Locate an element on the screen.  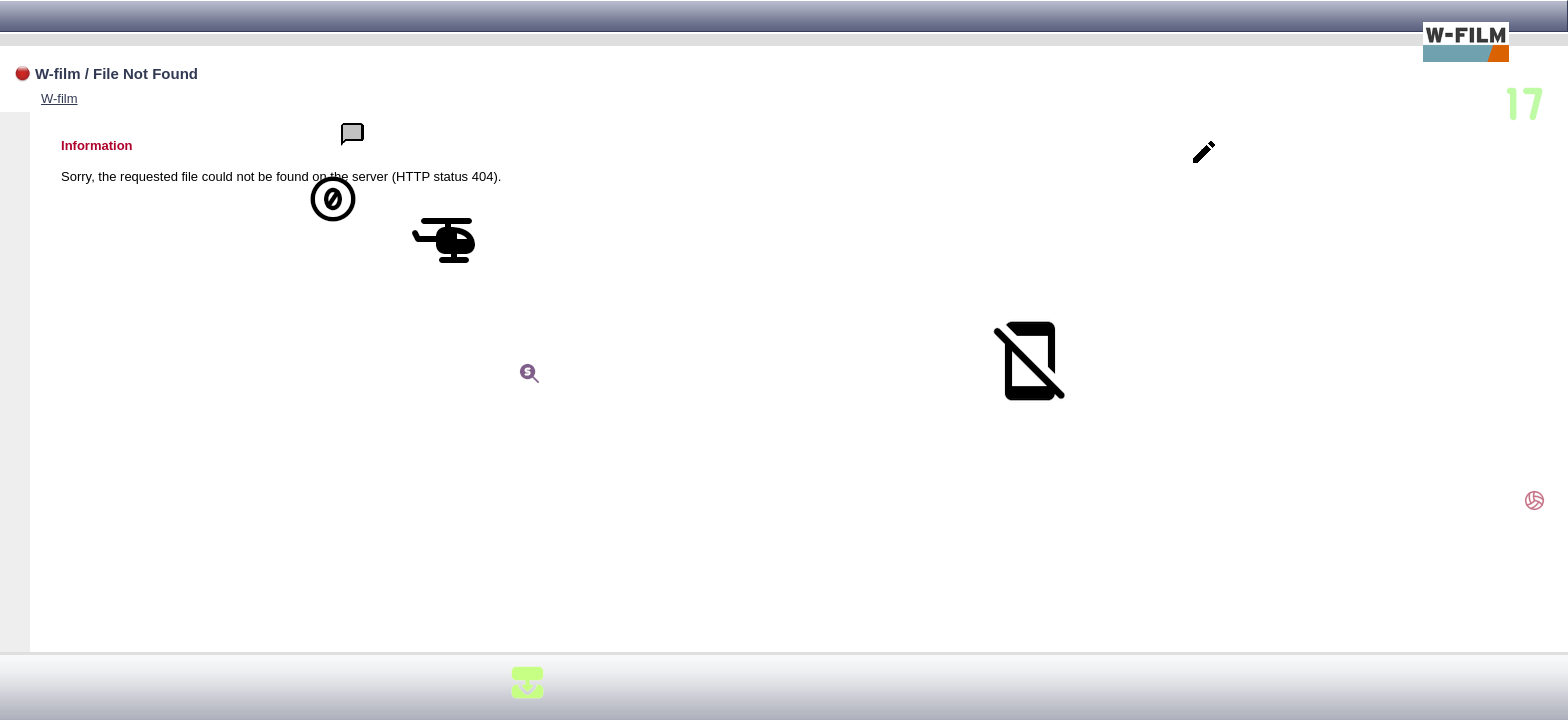
mobile device is disabled or unavailable is located at coordinates (1030, 361).